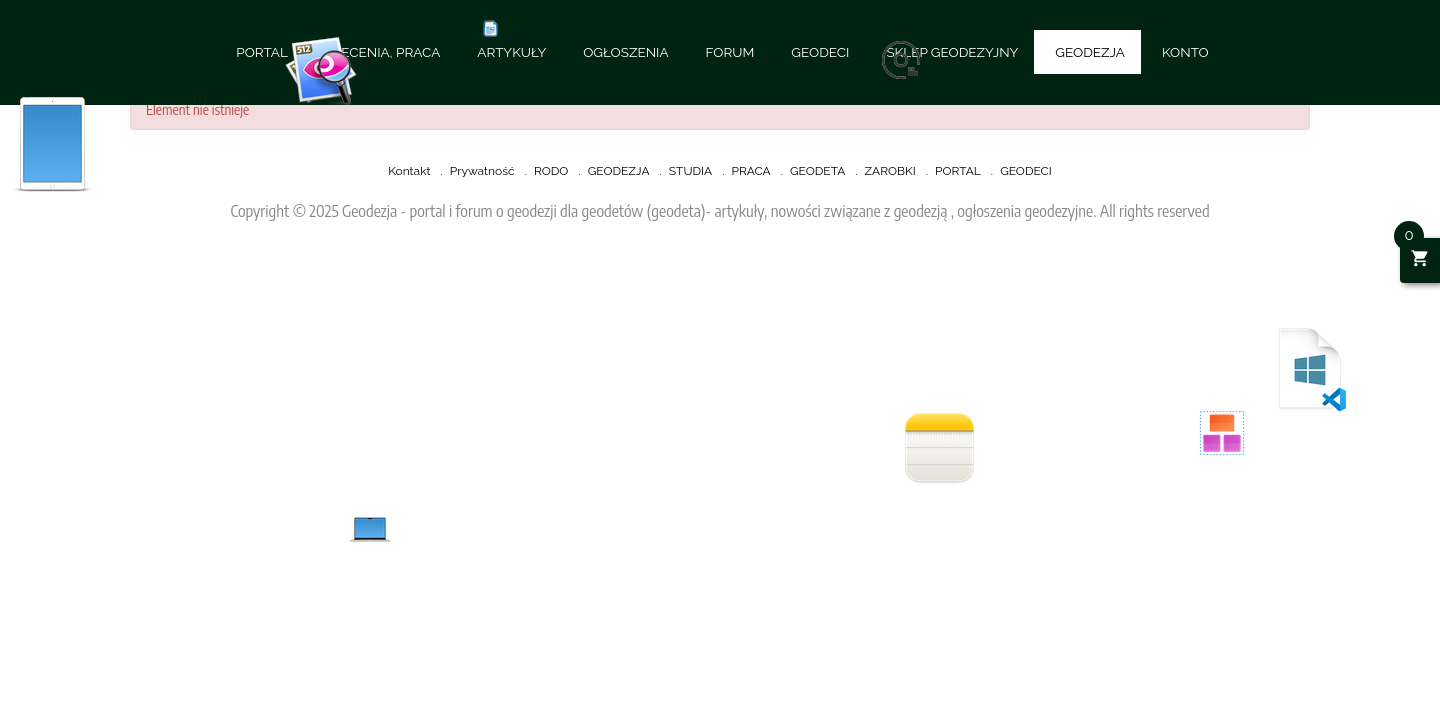 The image size is (1440, 720). I want to click on open a libreoffice writer document, so click(490, 28).